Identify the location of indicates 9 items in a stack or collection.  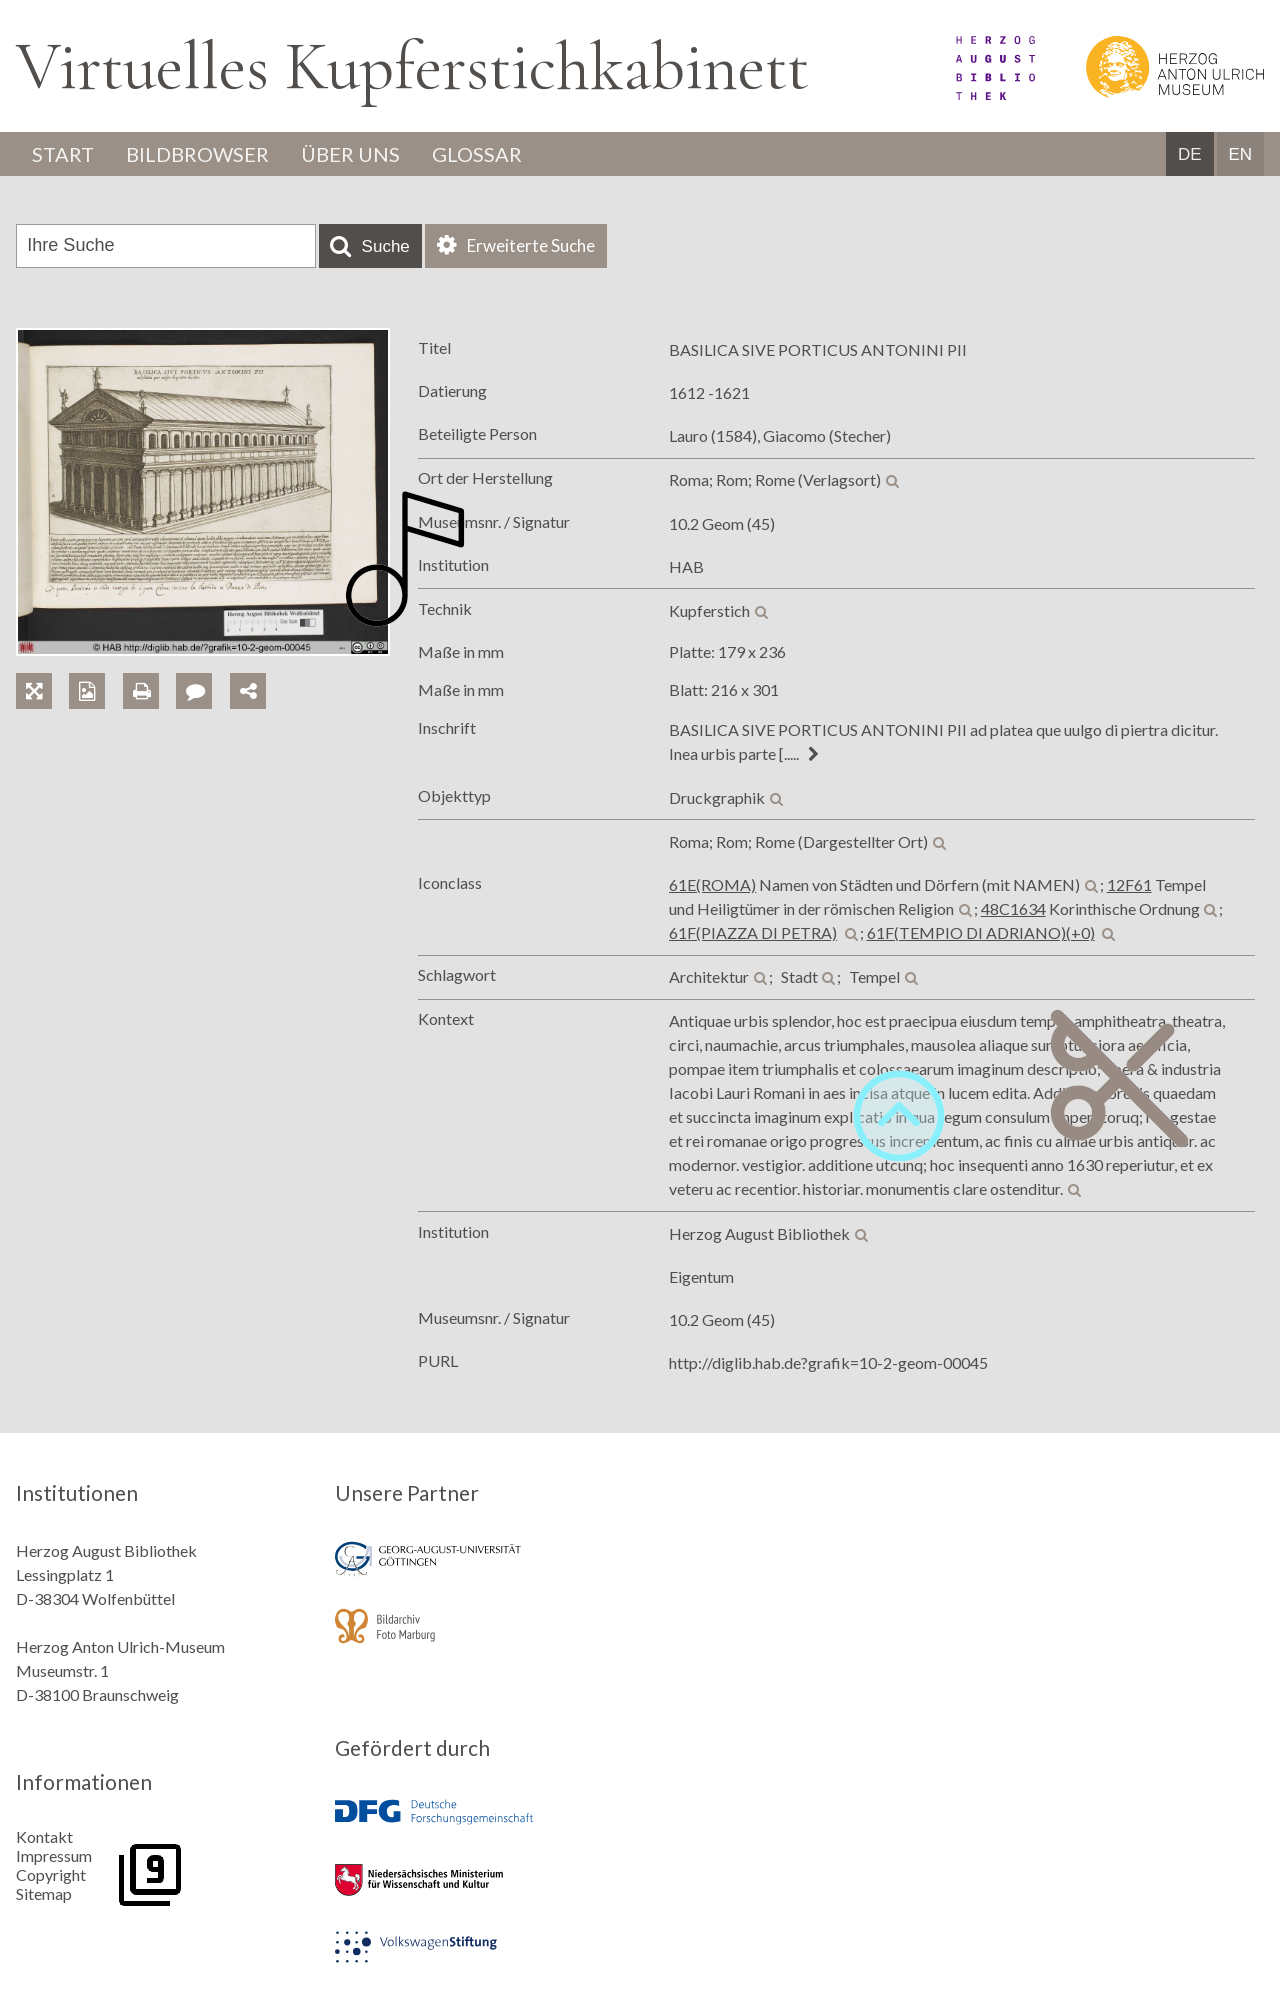
(150, 1875).